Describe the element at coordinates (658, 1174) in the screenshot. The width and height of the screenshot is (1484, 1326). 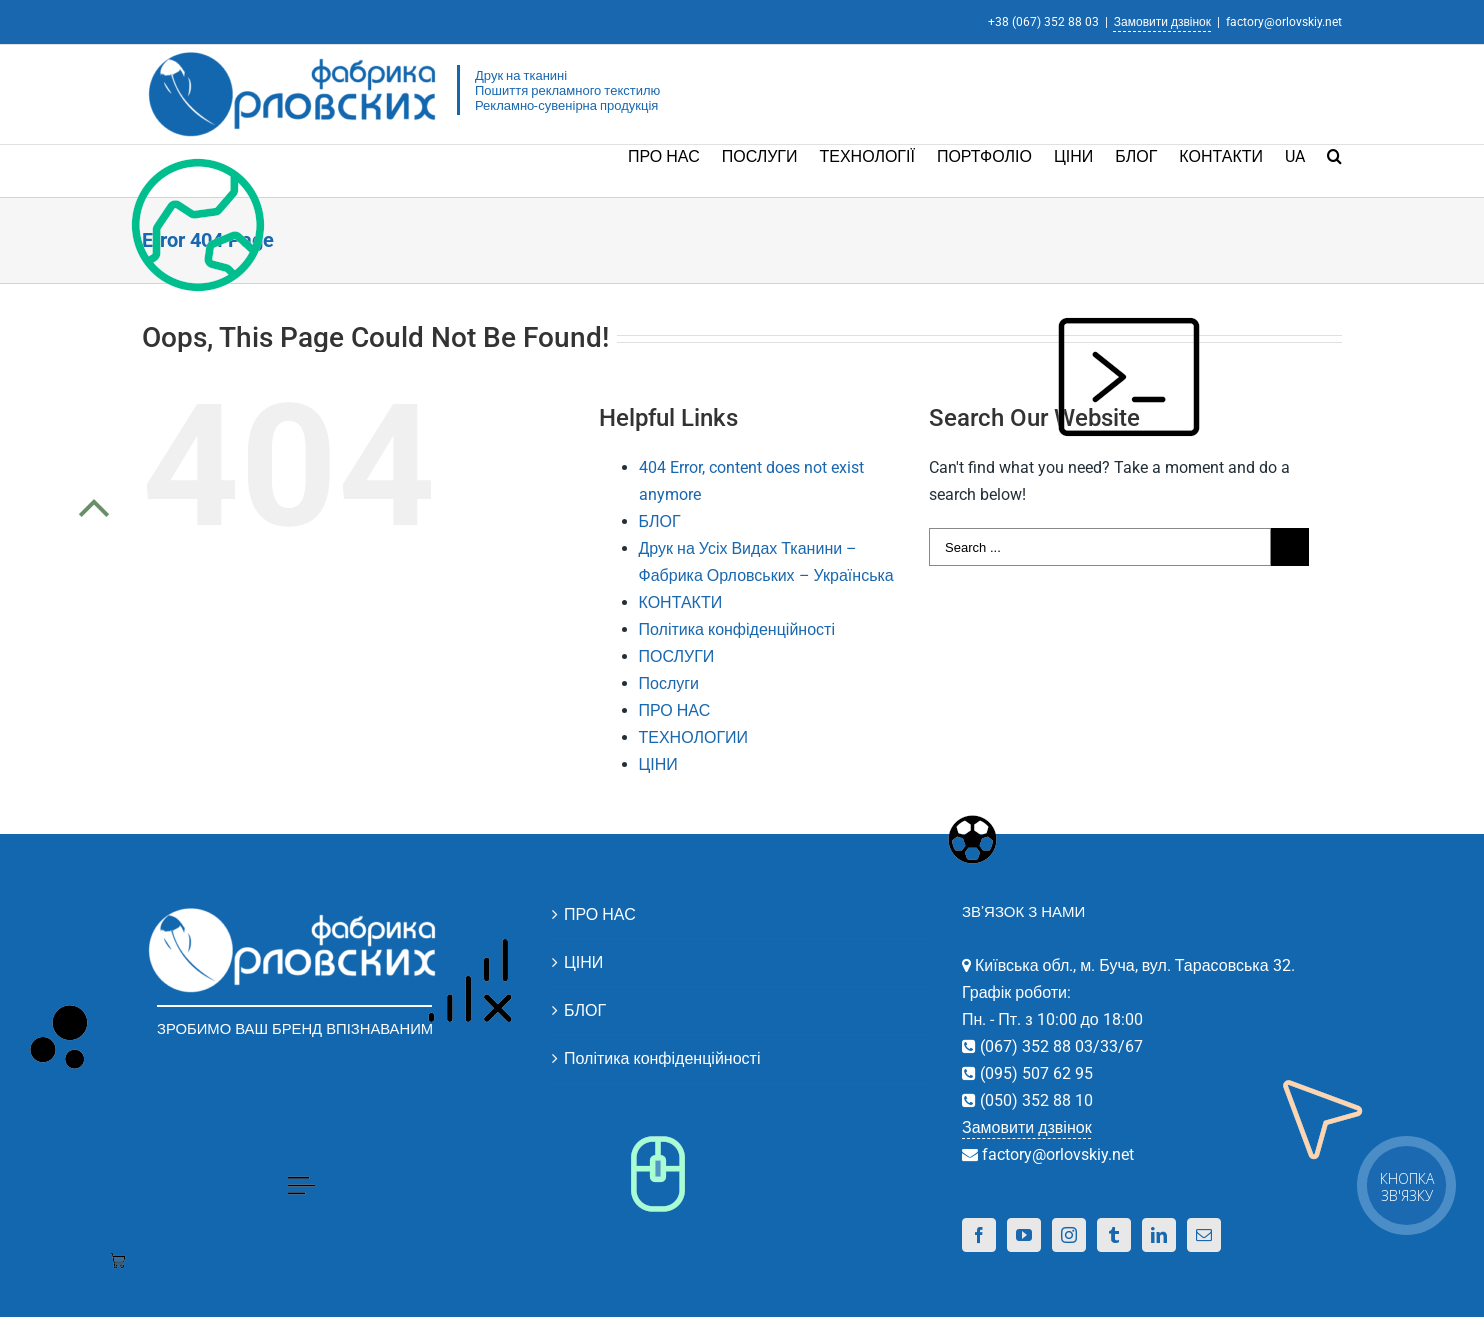
I see `indicates middle mouse button click action` at that location.